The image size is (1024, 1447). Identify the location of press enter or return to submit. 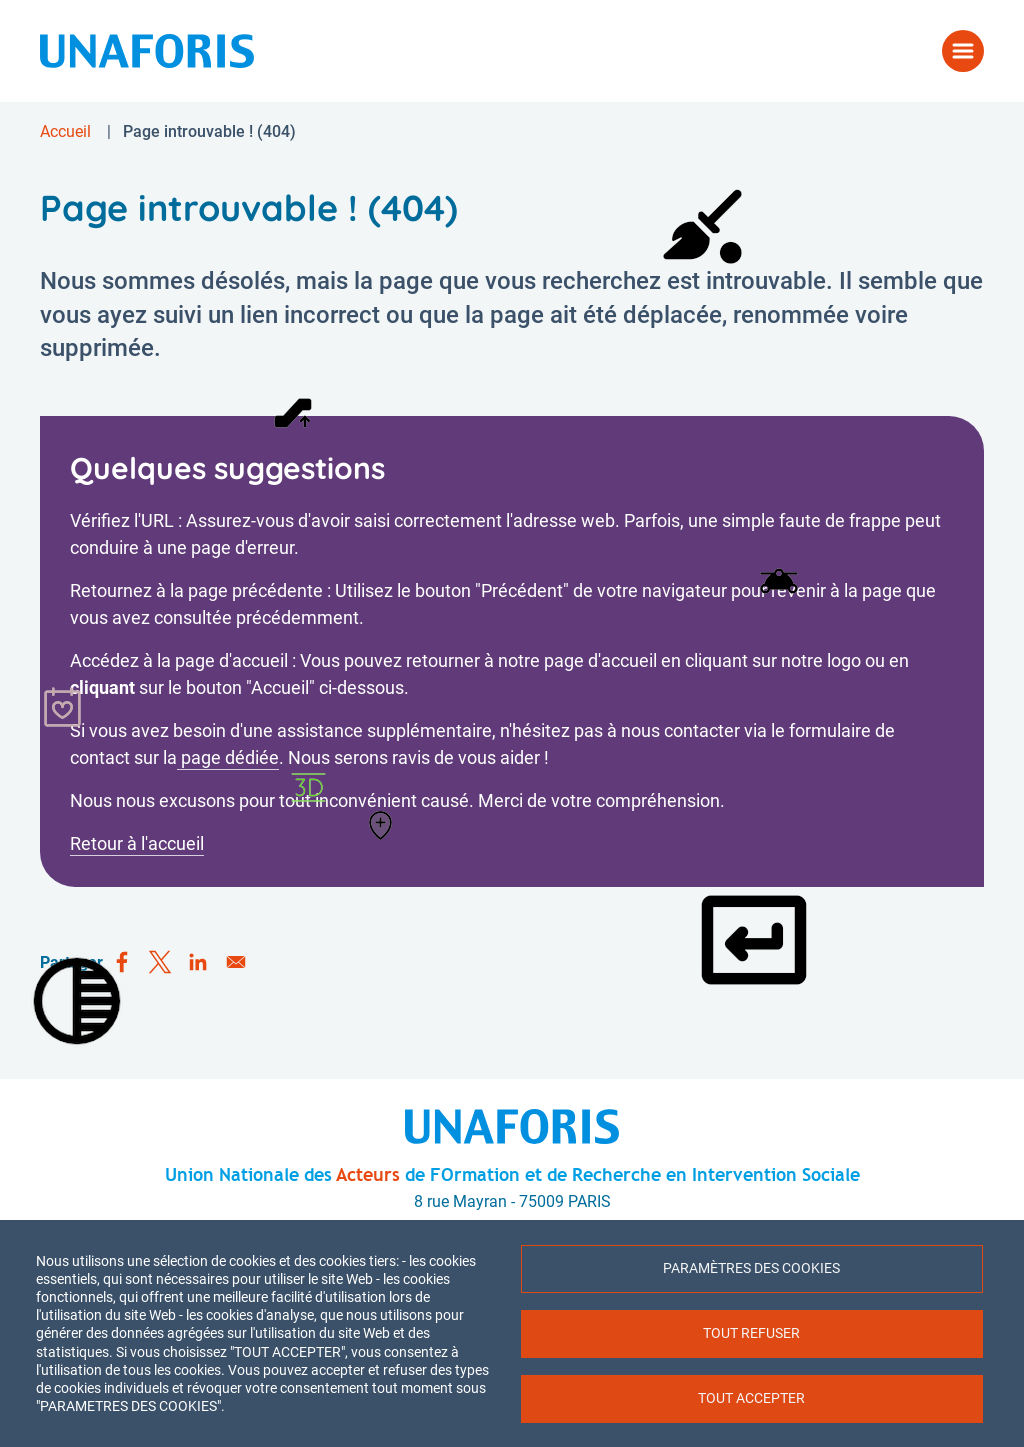
(754, 940).